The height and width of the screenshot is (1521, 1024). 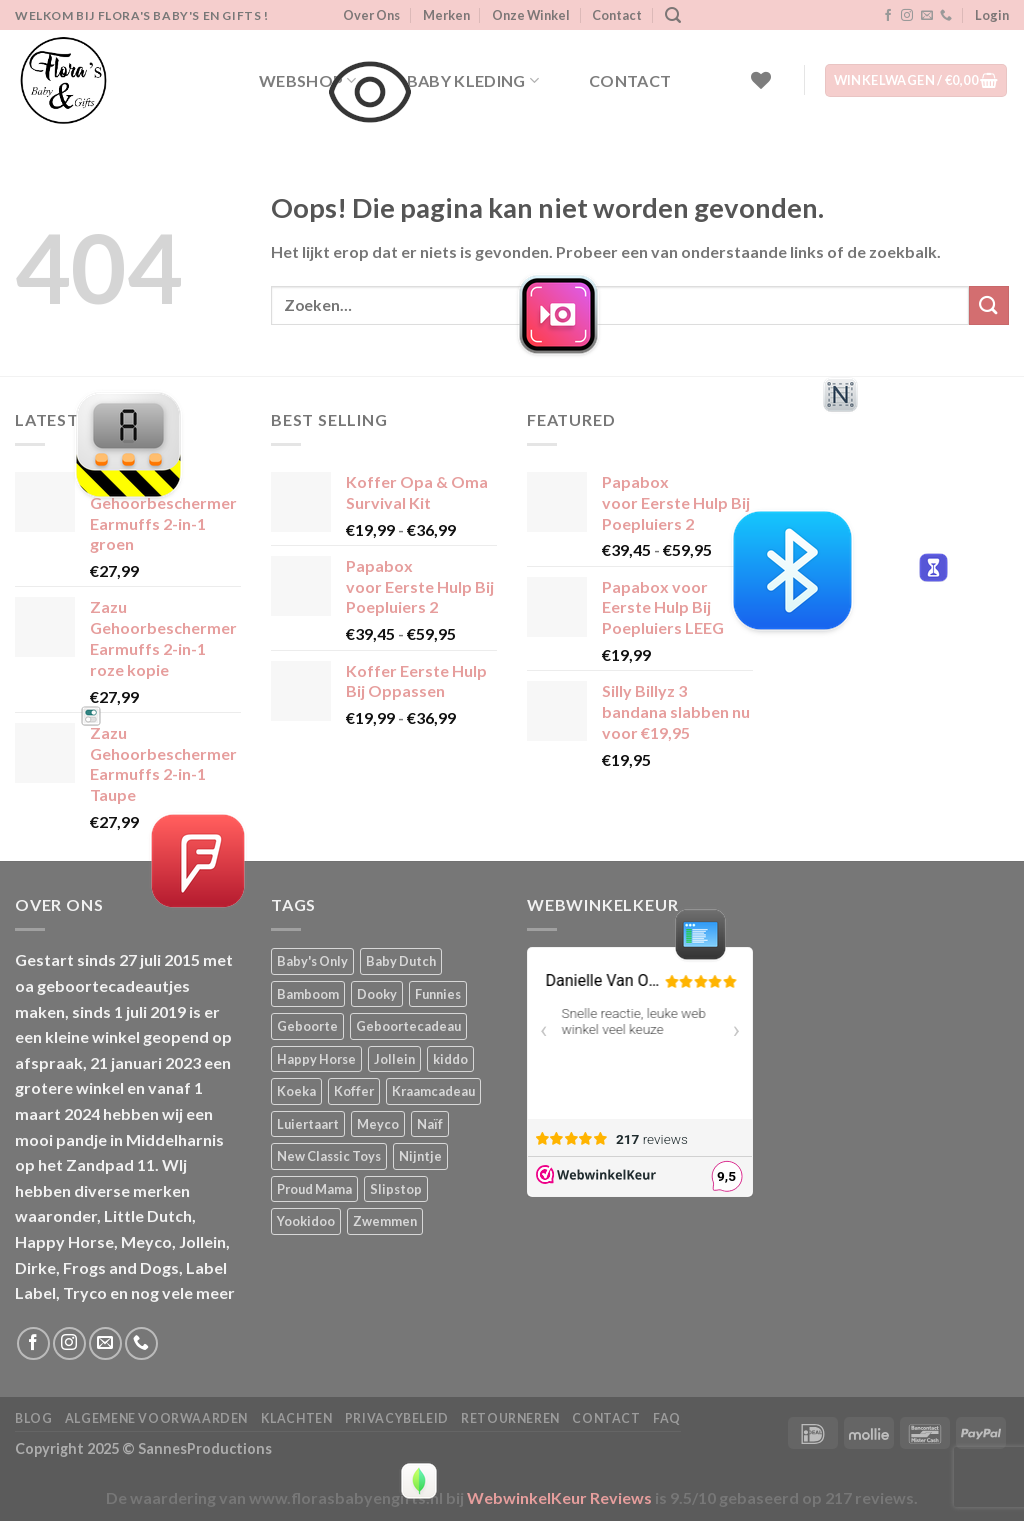 I want to click on open kooha screen recorder, so click(x=558, y=314).